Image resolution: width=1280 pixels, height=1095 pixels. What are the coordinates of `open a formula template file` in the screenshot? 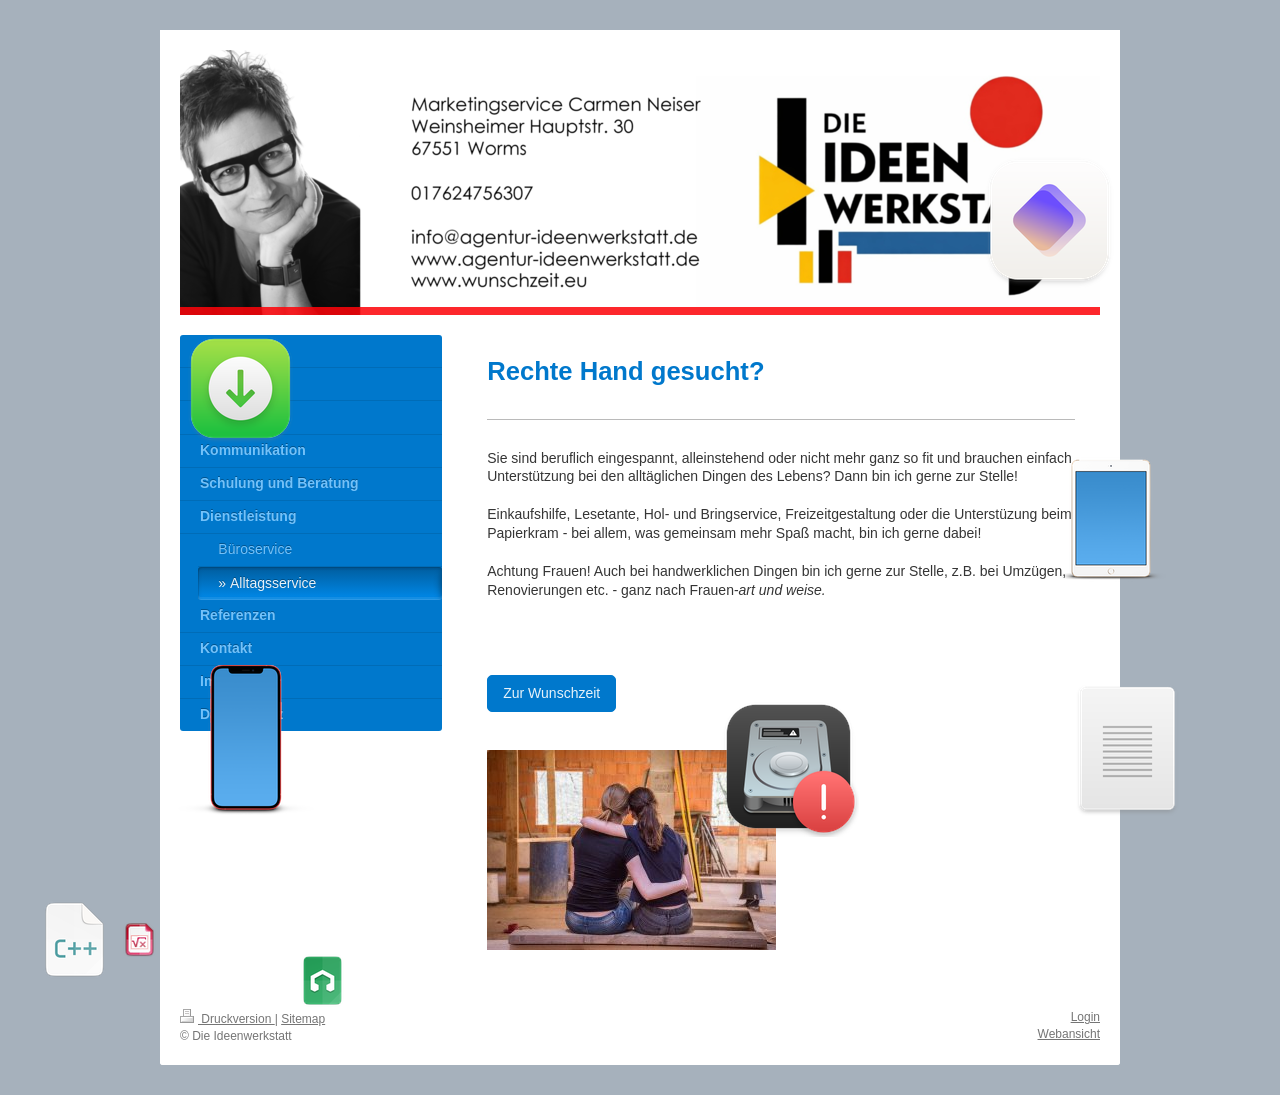 It's located at (139, 939).